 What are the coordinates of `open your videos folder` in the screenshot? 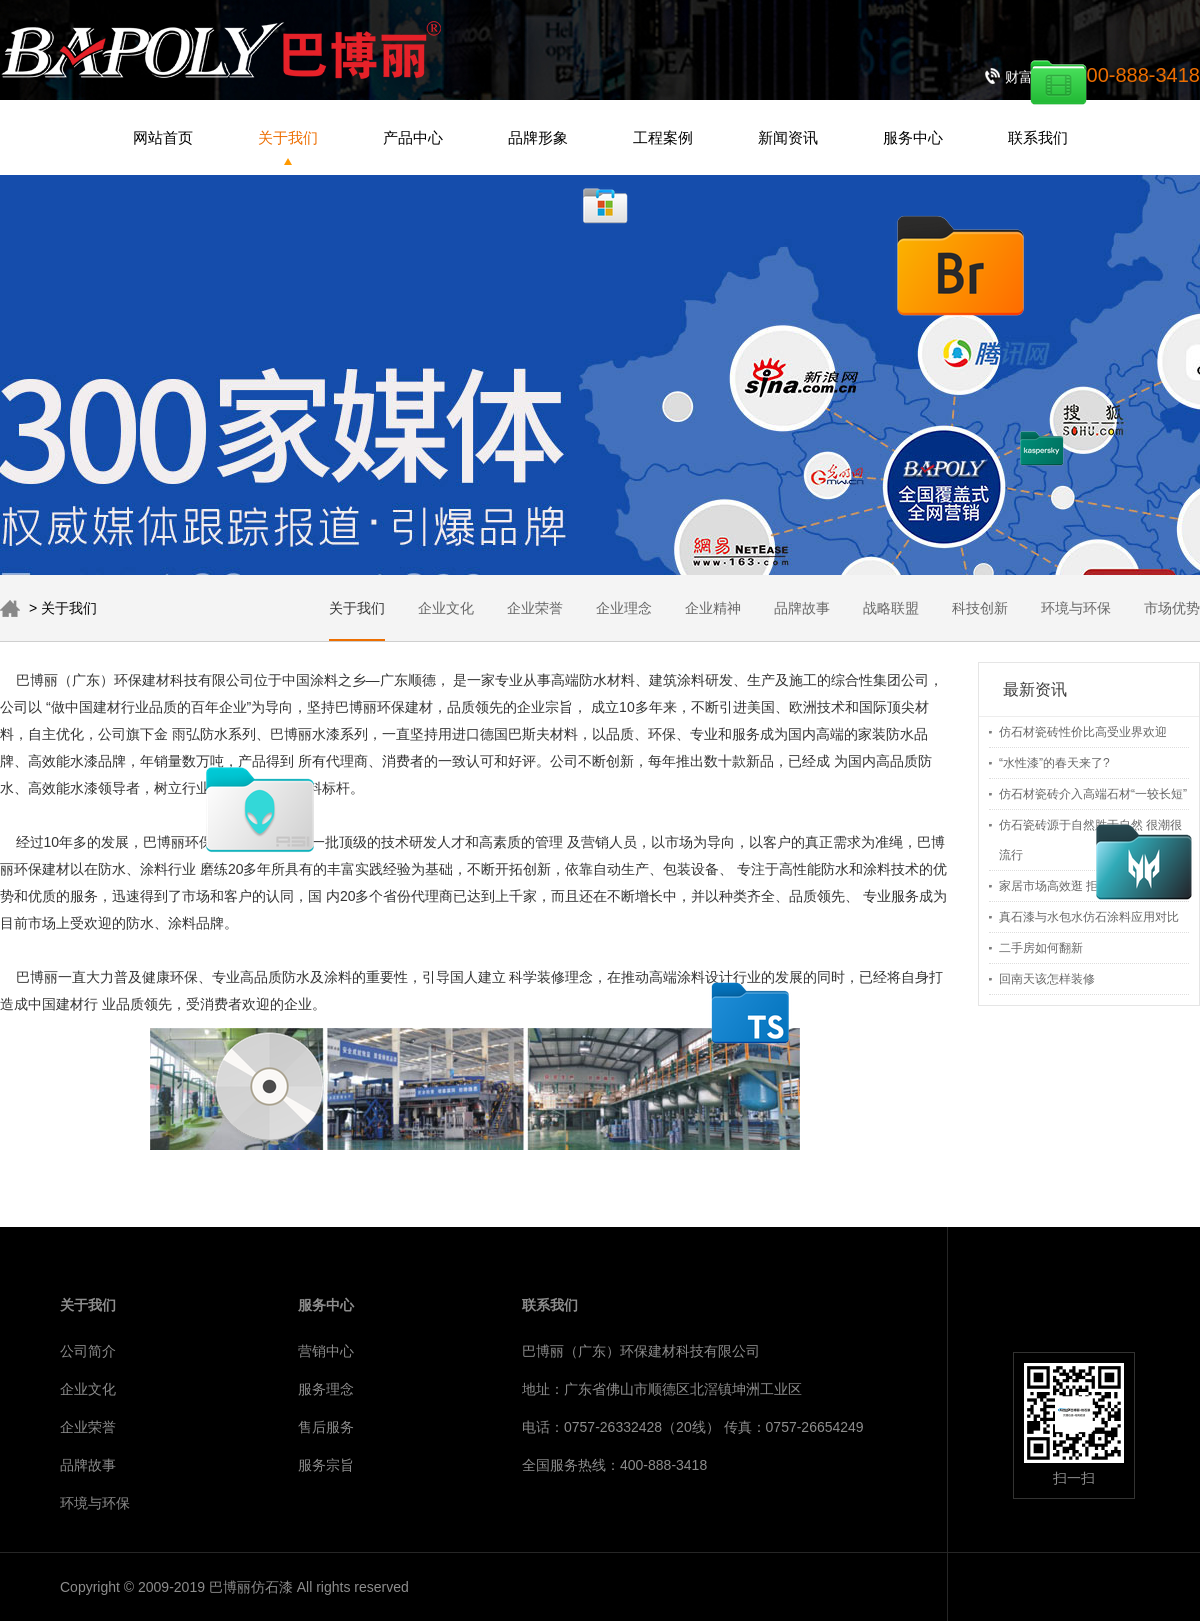 It's located at (1058, 82).